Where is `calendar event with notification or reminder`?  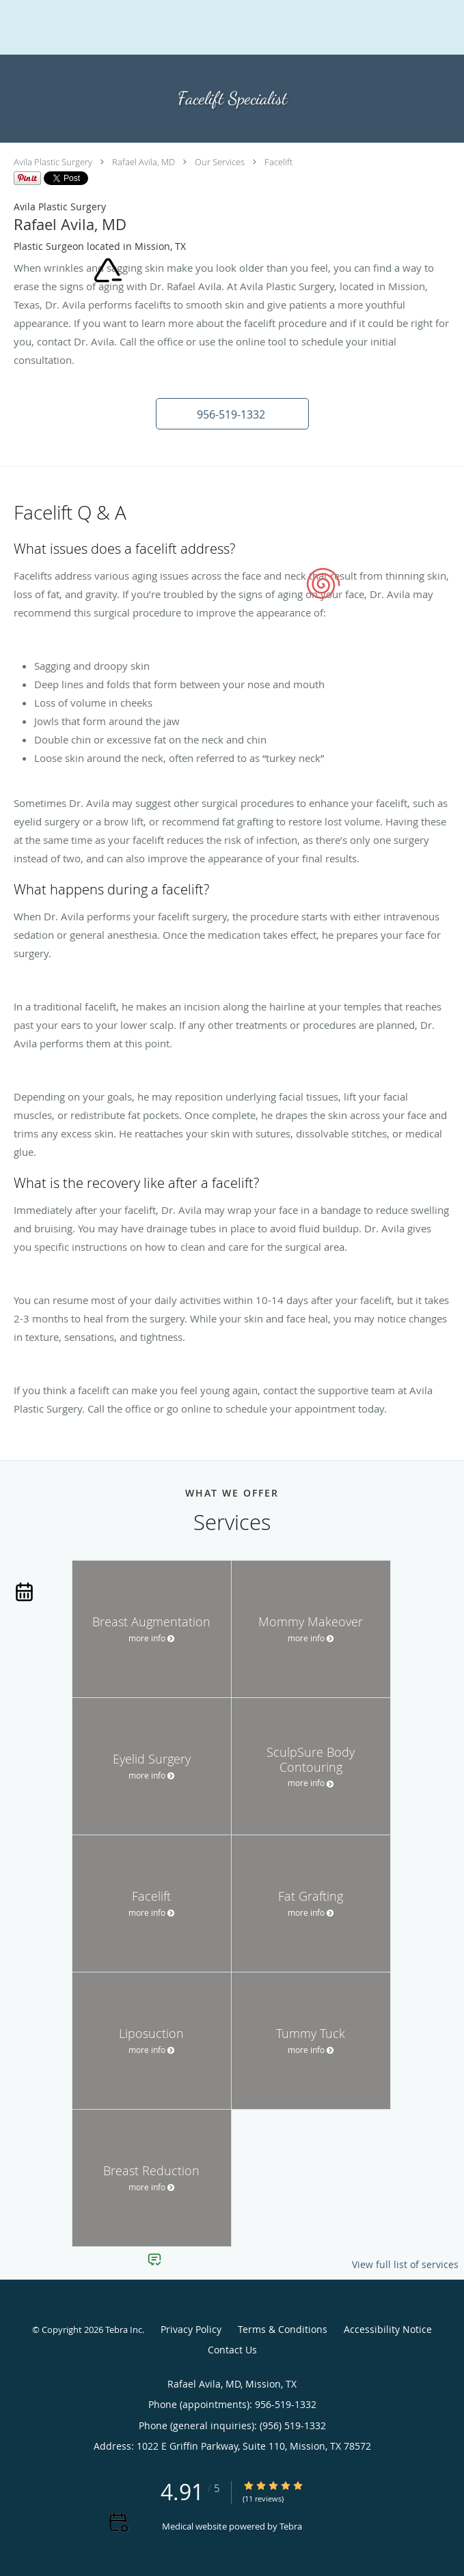
calendar event with notification or reminder is located at coordinates (118, 2521).